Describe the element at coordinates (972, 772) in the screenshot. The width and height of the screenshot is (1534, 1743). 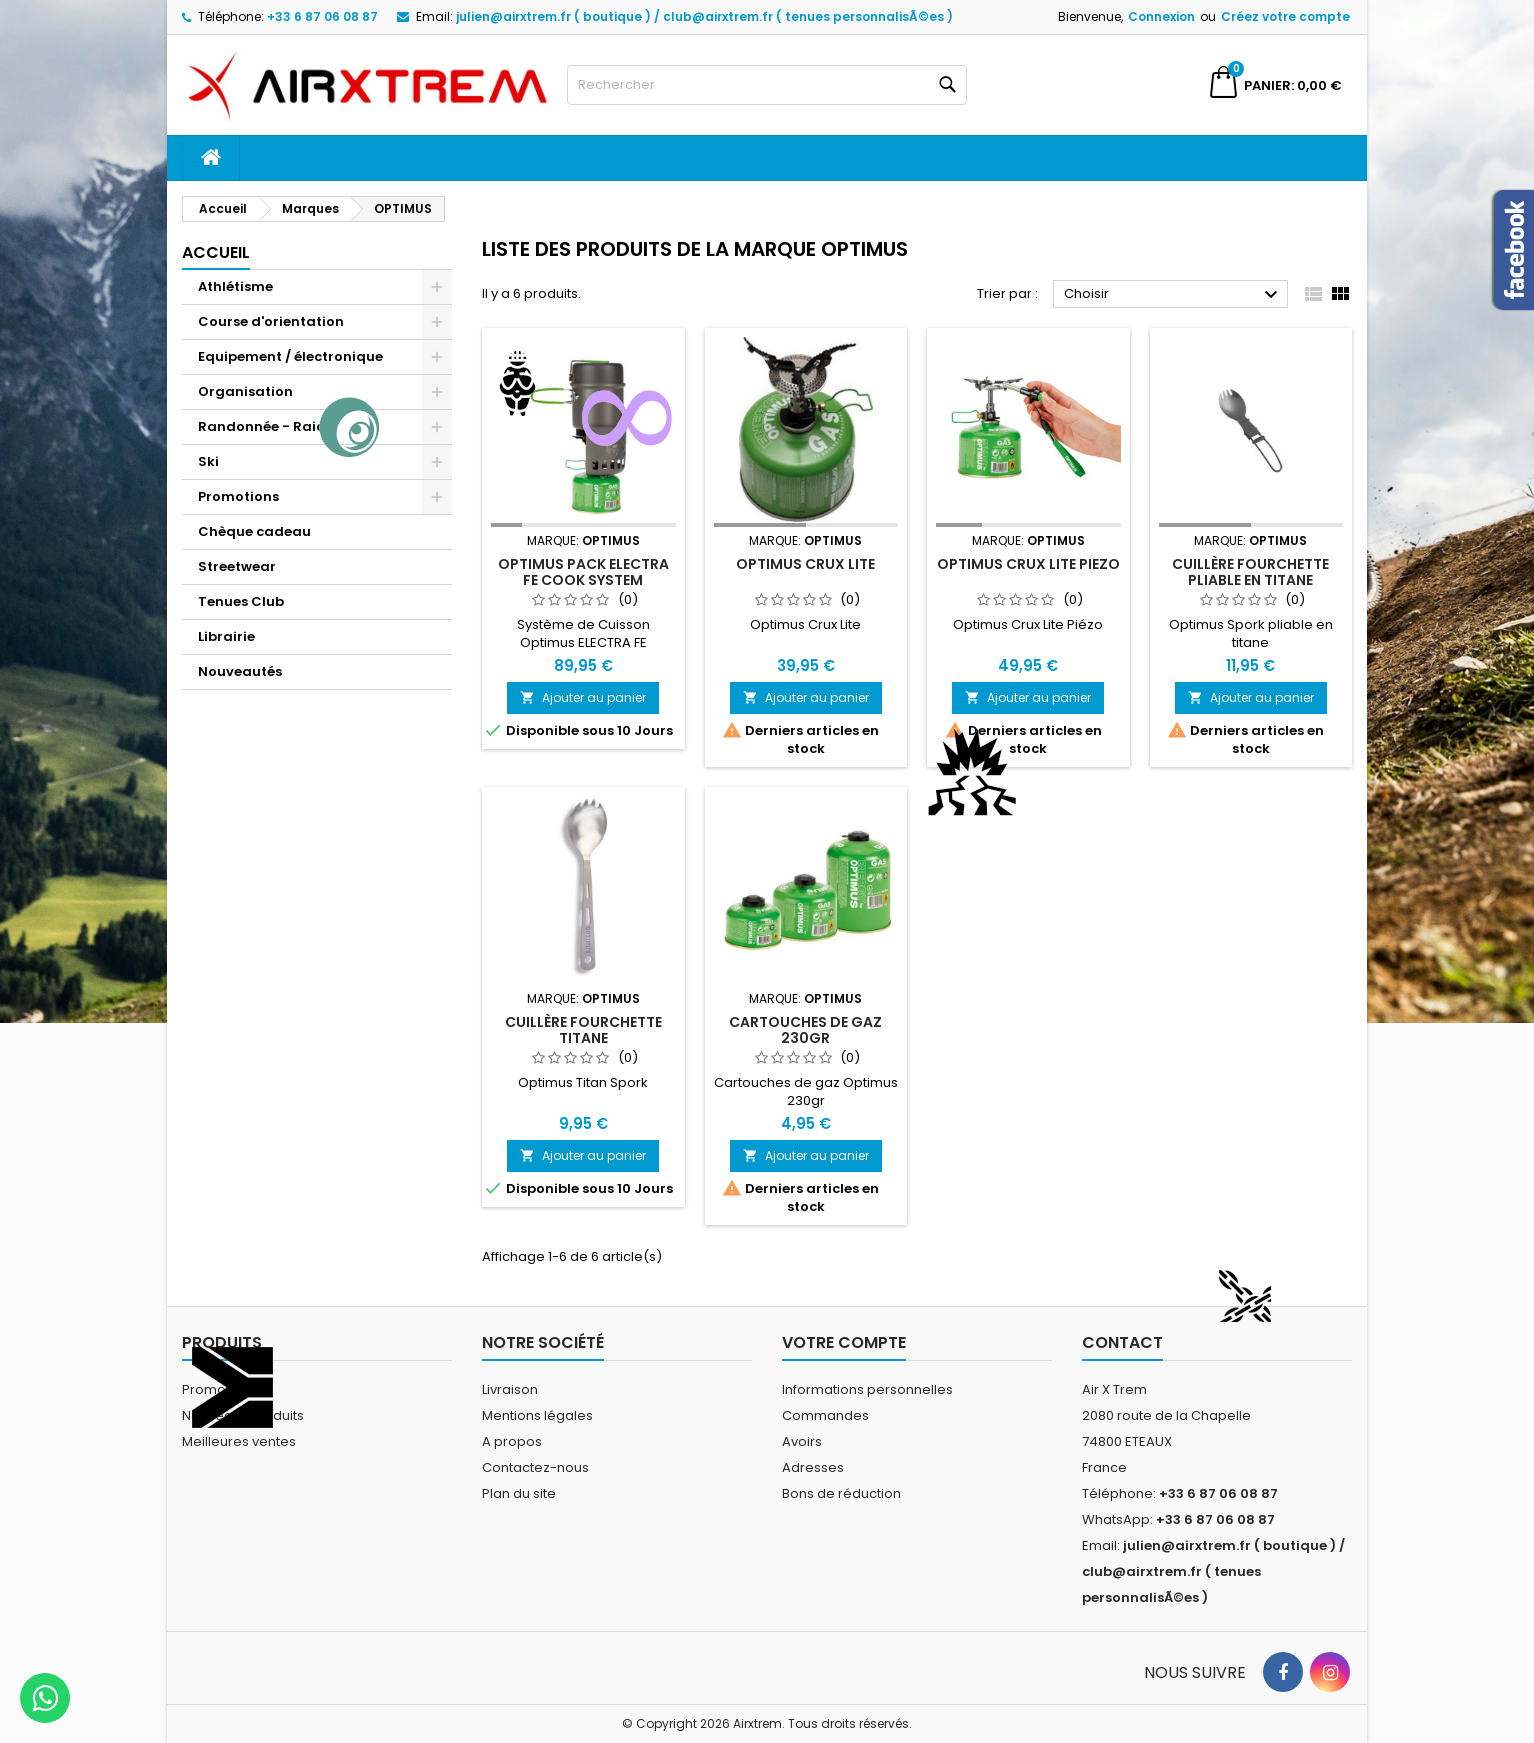
I see `indicates seismic activity or earthquake event` at that location.